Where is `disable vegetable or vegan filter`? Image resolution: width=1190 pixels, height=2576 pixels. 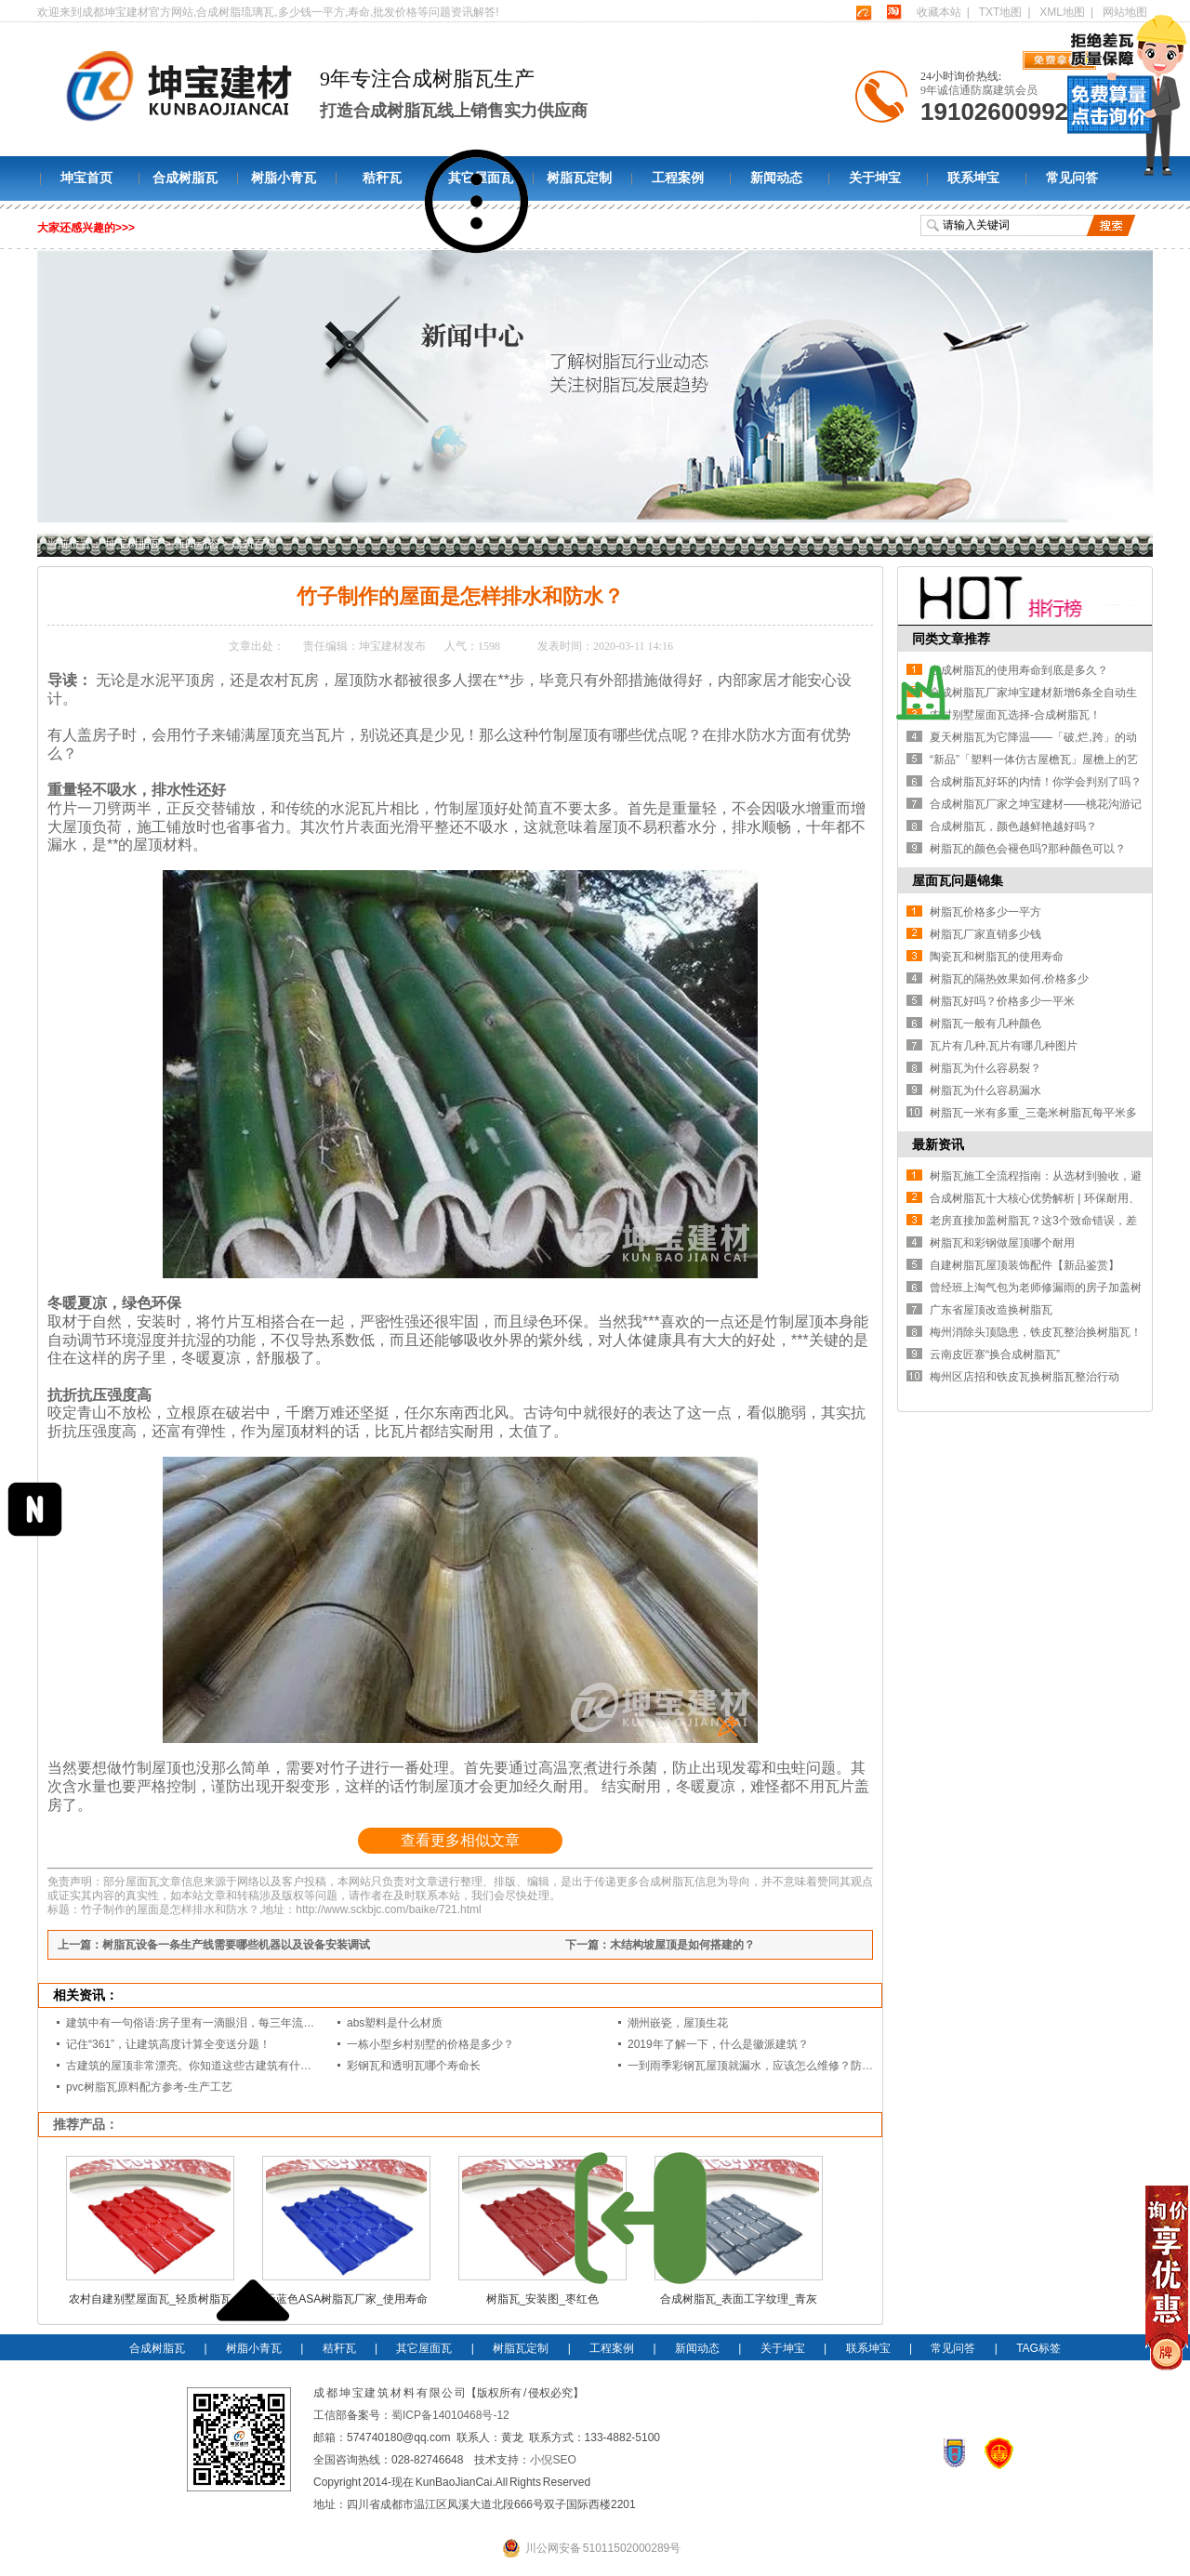 disable vegetable or vegan filter is located at coordinates (727, 1726).